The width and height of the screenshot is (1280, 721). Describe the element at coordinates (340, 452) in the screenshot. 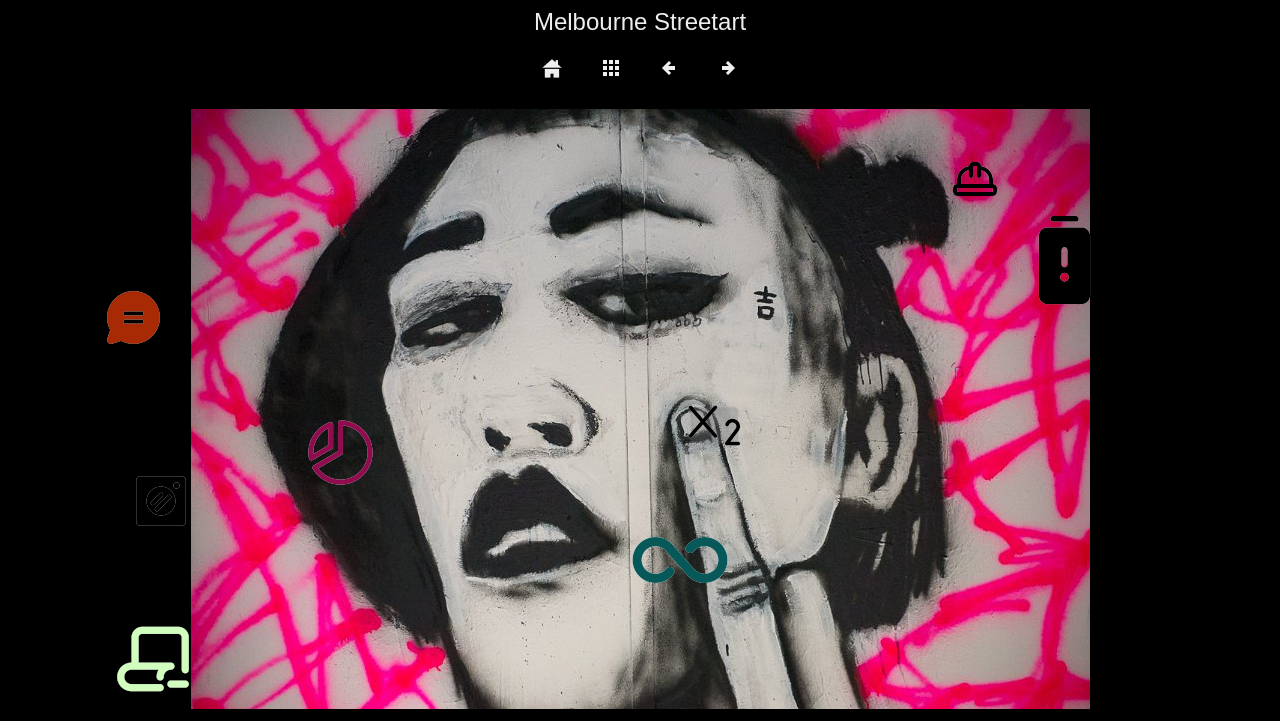

I see `view analytics or statistics breakdown` at that location.